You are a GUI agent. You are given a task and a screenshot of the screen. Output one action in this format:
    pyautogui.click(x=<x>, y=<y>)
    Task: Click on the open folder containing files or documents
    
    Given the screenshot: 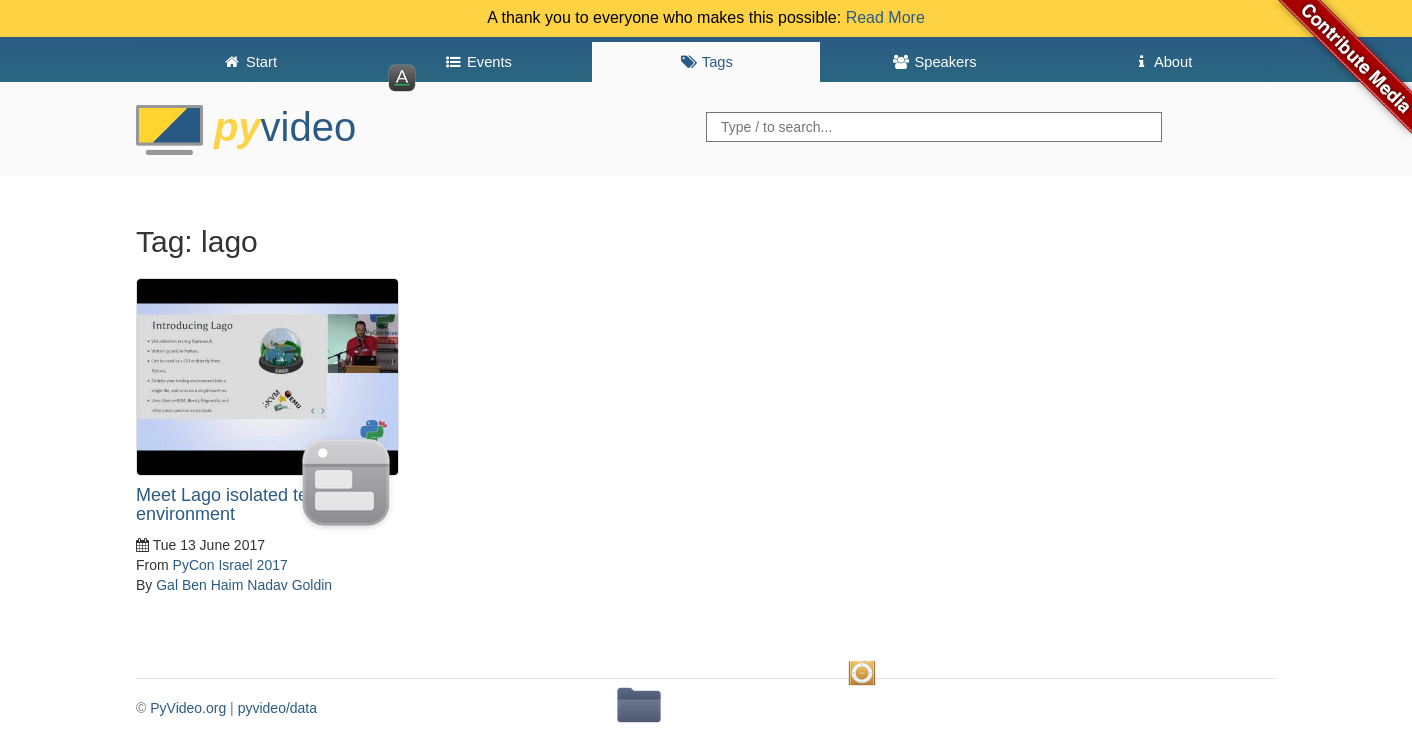 What is the action you would take?
    pyautogui.click(x=639, y=705)
    